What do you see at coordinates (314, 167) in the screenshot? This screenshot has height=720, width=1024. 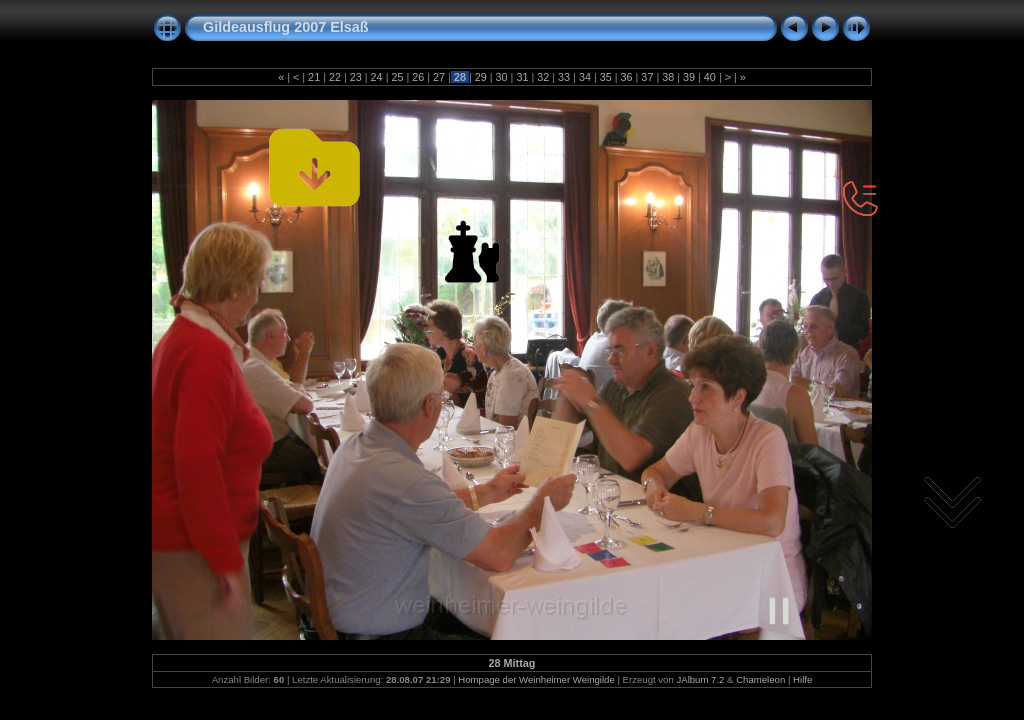 I see `download files to this folder` at bounding box center [314, 167].